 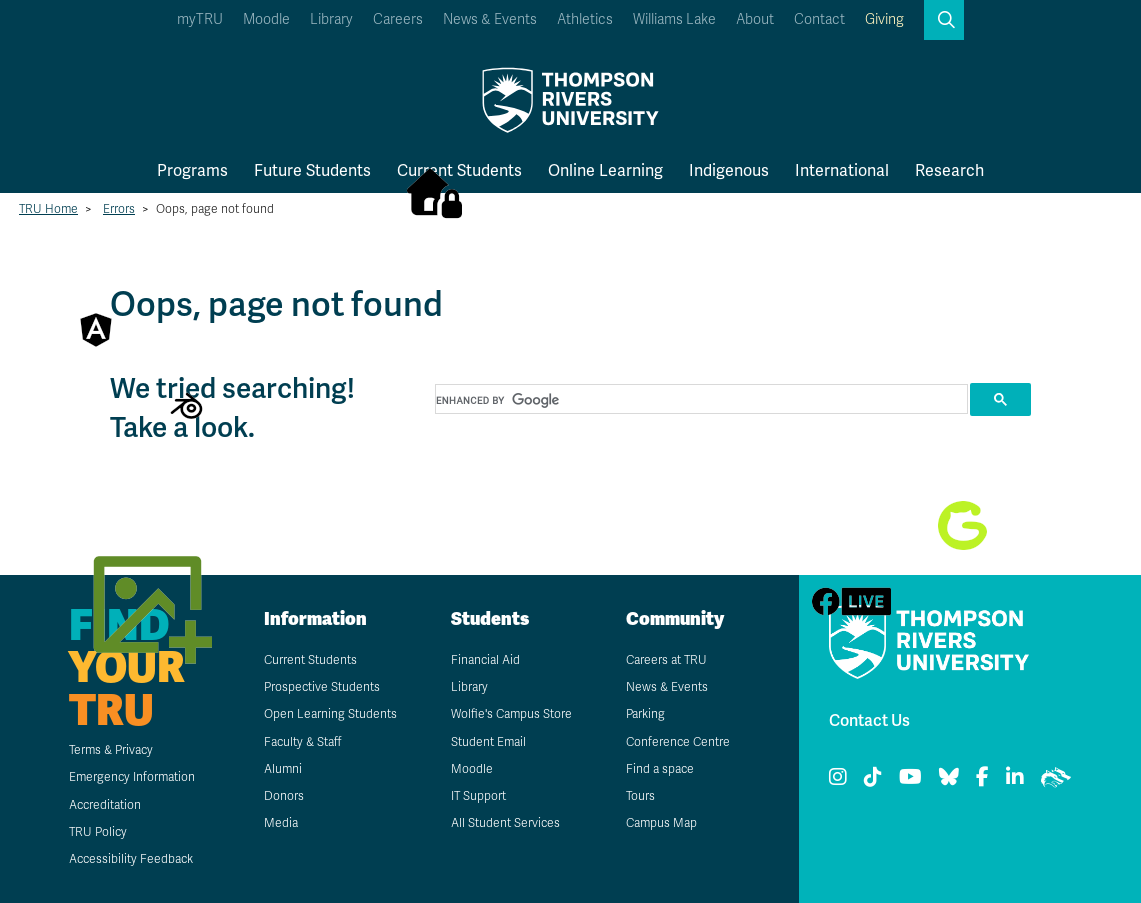 I want to click on start a facebook live broadcast, so click(x=851, y=601).